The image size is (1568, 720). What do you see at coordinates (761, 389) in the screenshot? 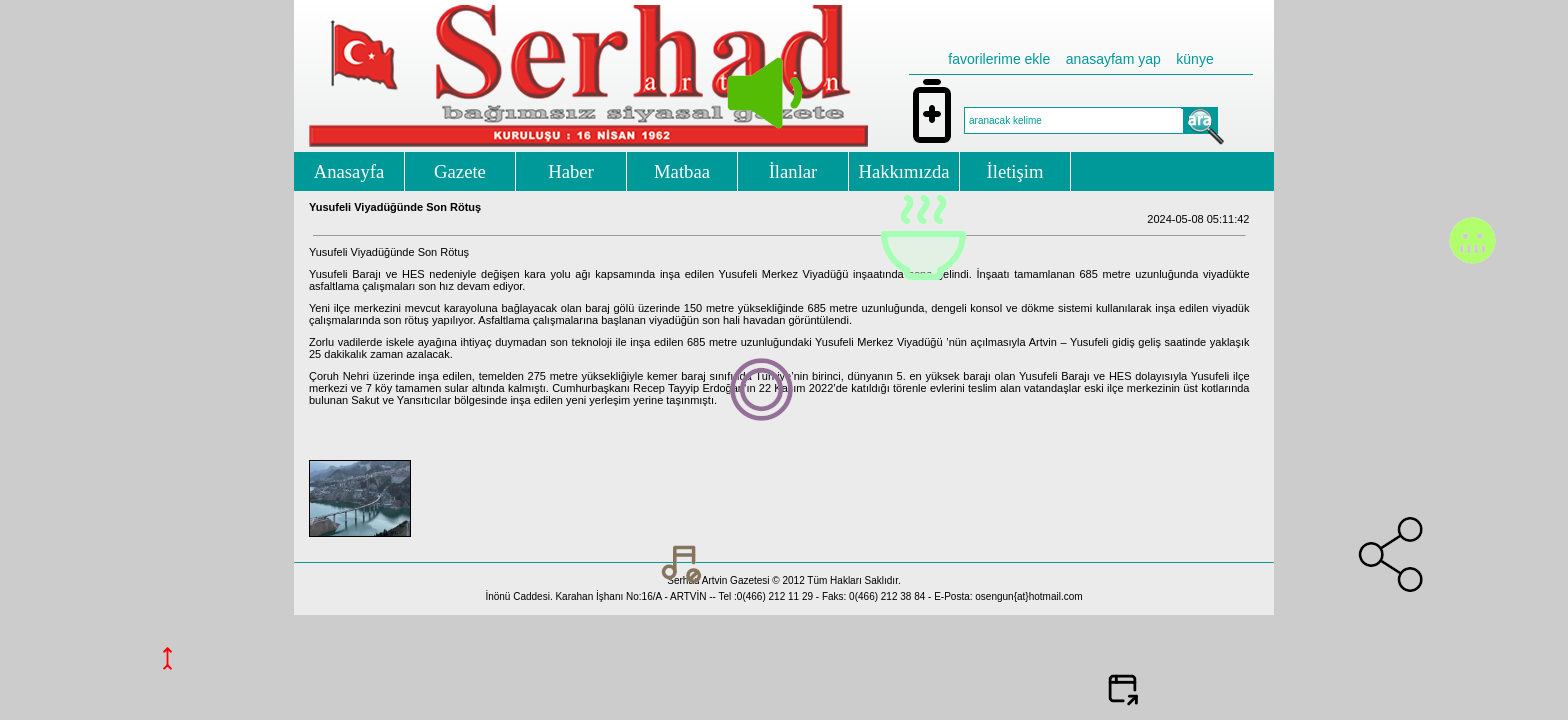
I see `start recording audio or video` at bounding box center [761, 389].